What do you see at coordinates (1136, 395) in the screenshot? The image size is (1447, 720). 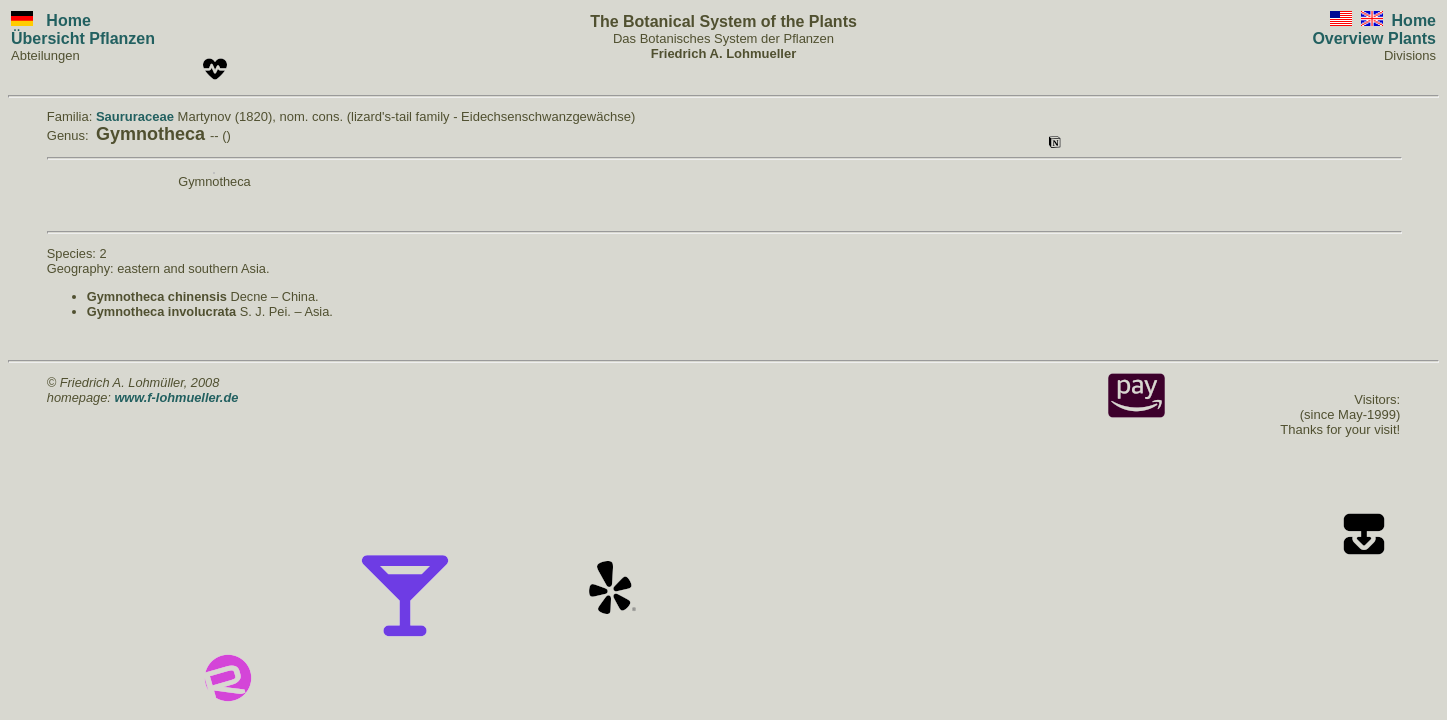 I see `pay with amazon pay at checkout` at bounding box center [1136, 395].